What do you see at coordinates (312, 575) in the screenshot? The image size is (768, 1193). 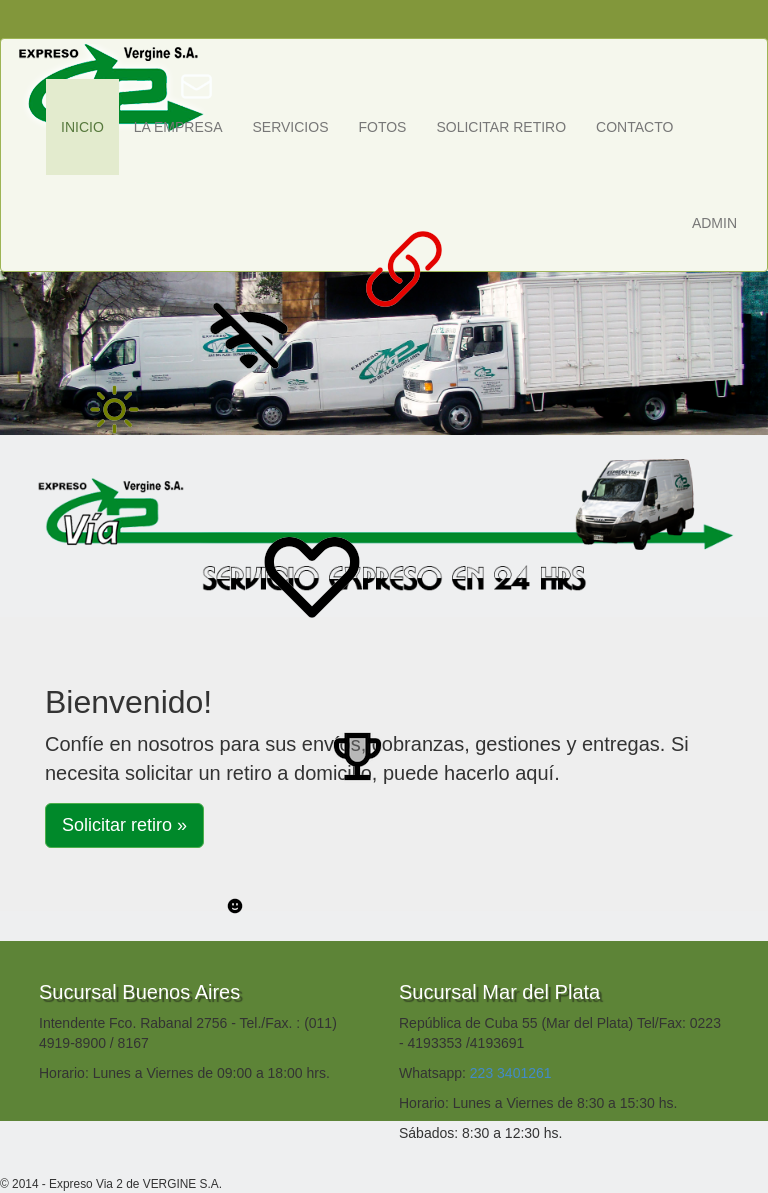 I see `add to favorites` at bounding box center [312, 575].